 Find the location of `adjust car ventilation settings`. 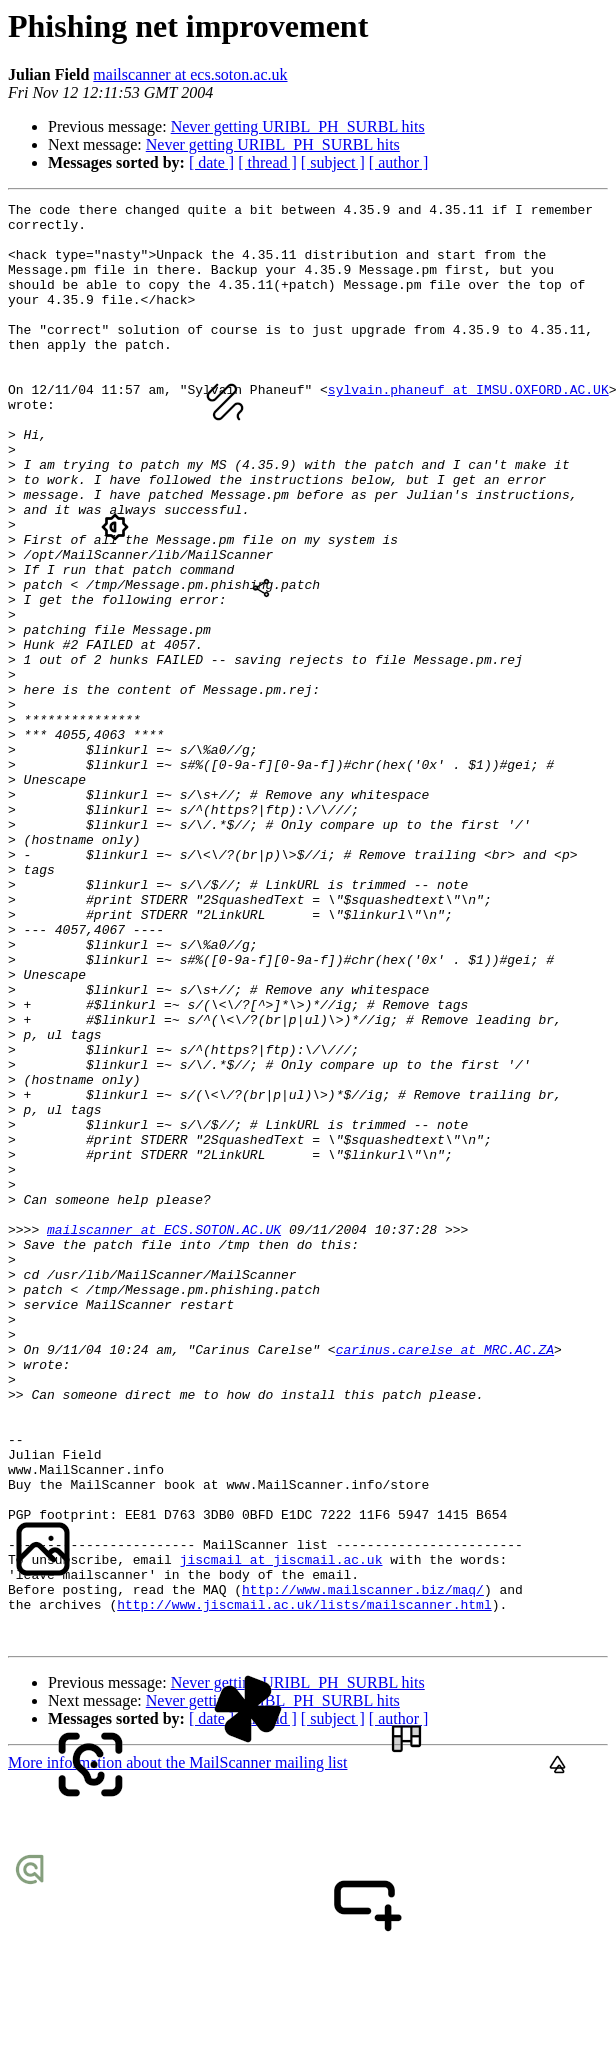

adjust car ventilation settings is located at coordinates (248, 1709).